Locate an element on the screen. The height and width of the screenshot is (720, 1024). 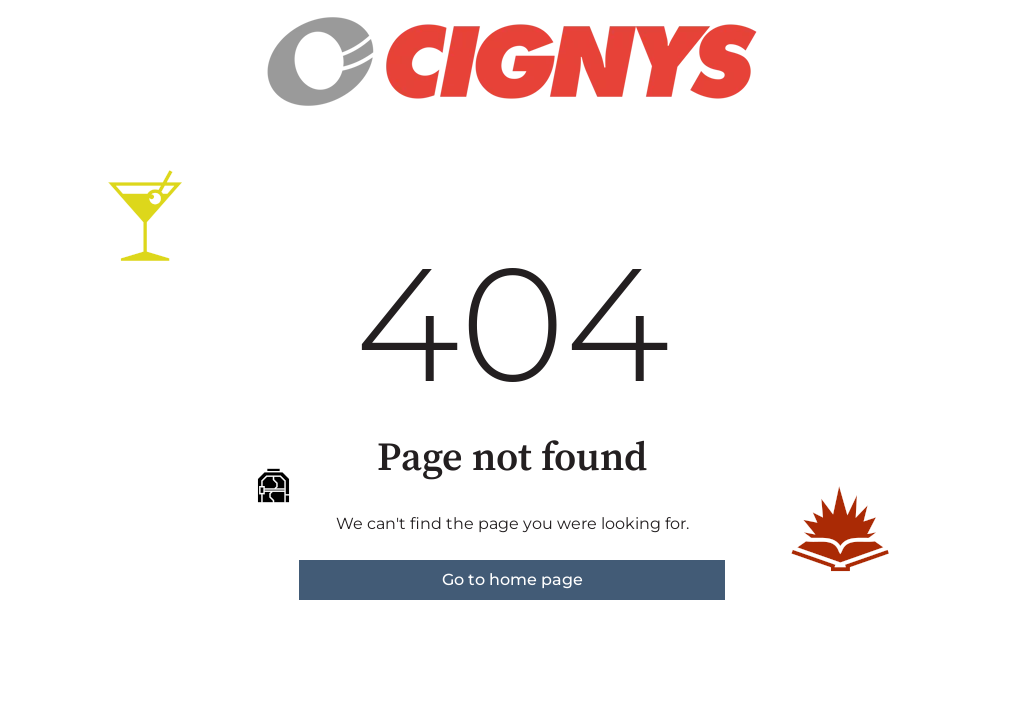
access knowledge base or learning resources is located at coordinates (840, 536).